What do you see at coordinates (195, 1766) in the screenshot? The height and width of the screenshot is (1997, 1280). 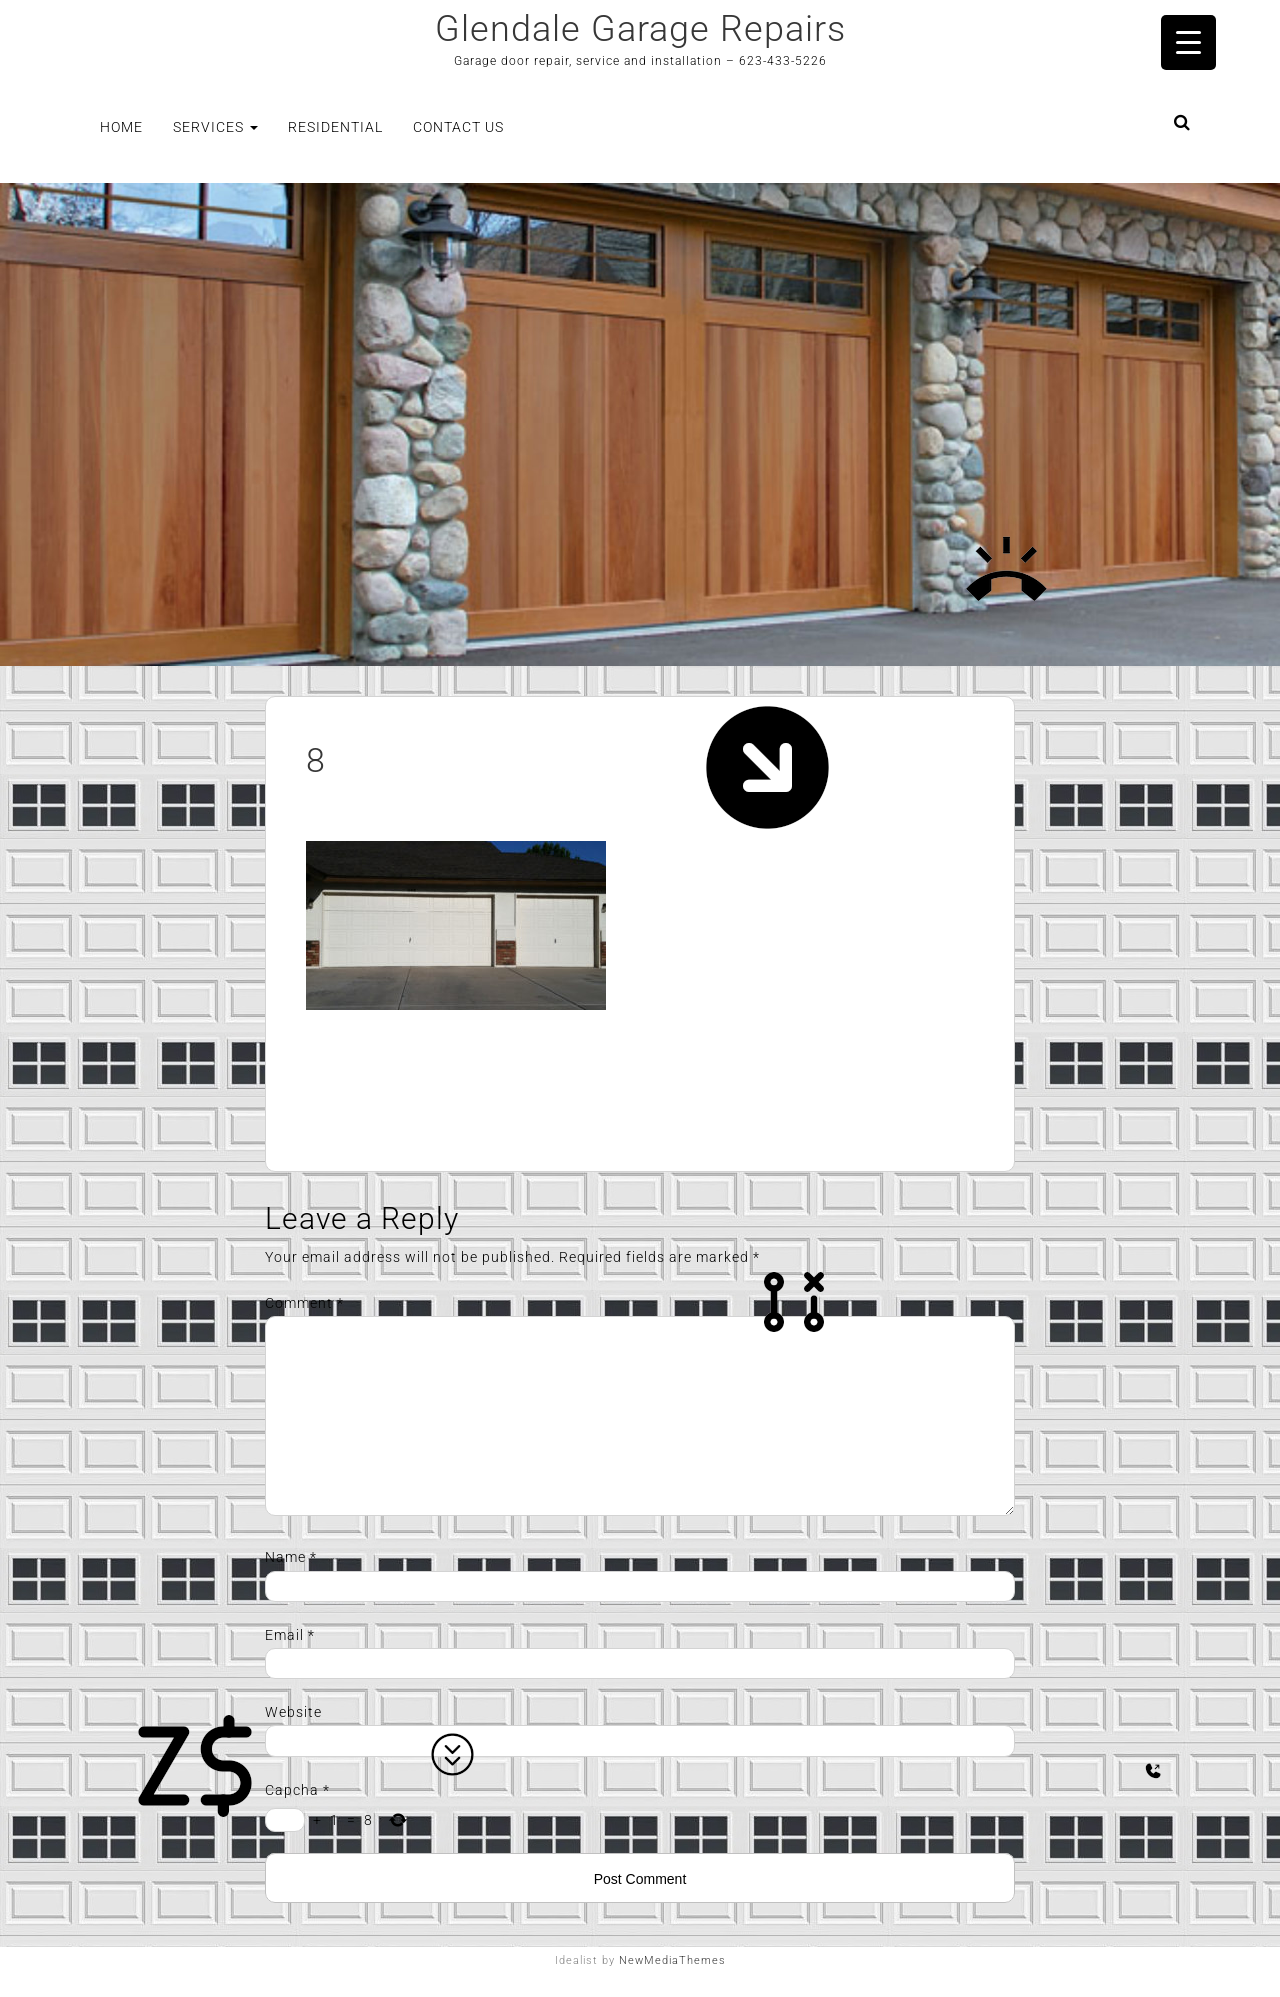 I see `indicates zimbabwean dollar currency` at bounding box center [195, 1766].